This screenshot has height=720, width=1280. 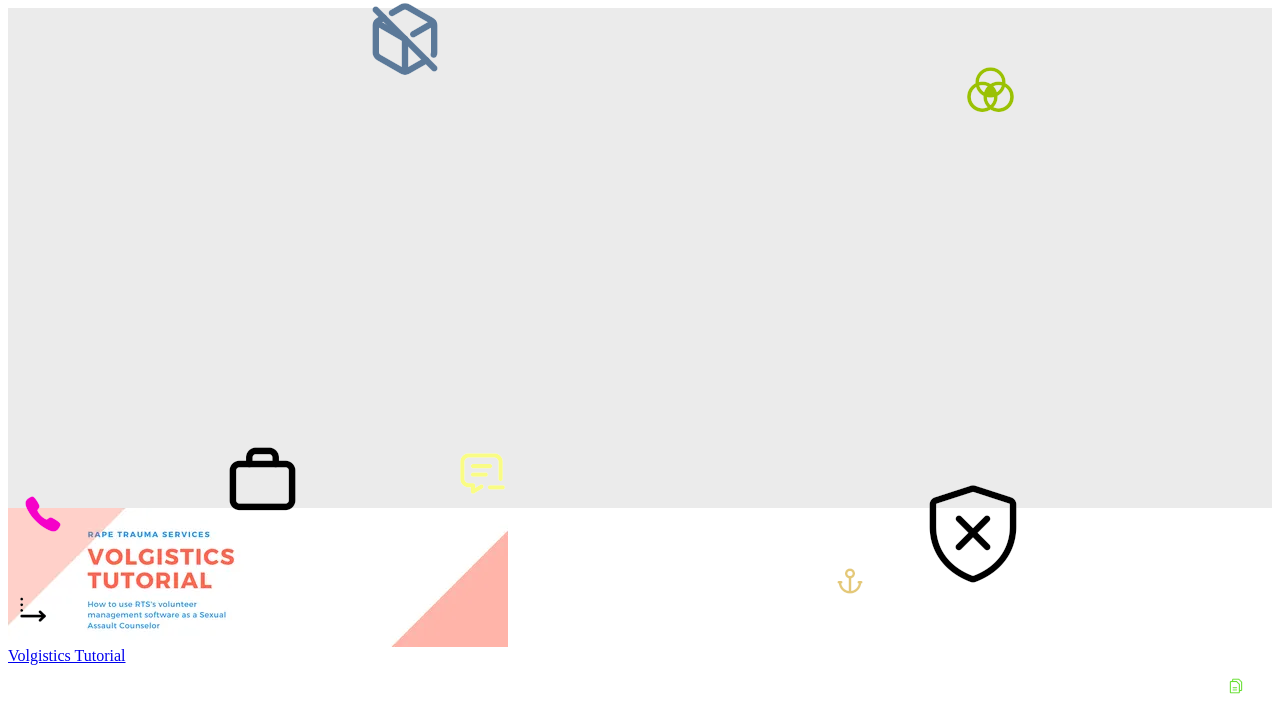 I want to click on set or view the x-axis in a chart or graph, so click(x=33, y=609).